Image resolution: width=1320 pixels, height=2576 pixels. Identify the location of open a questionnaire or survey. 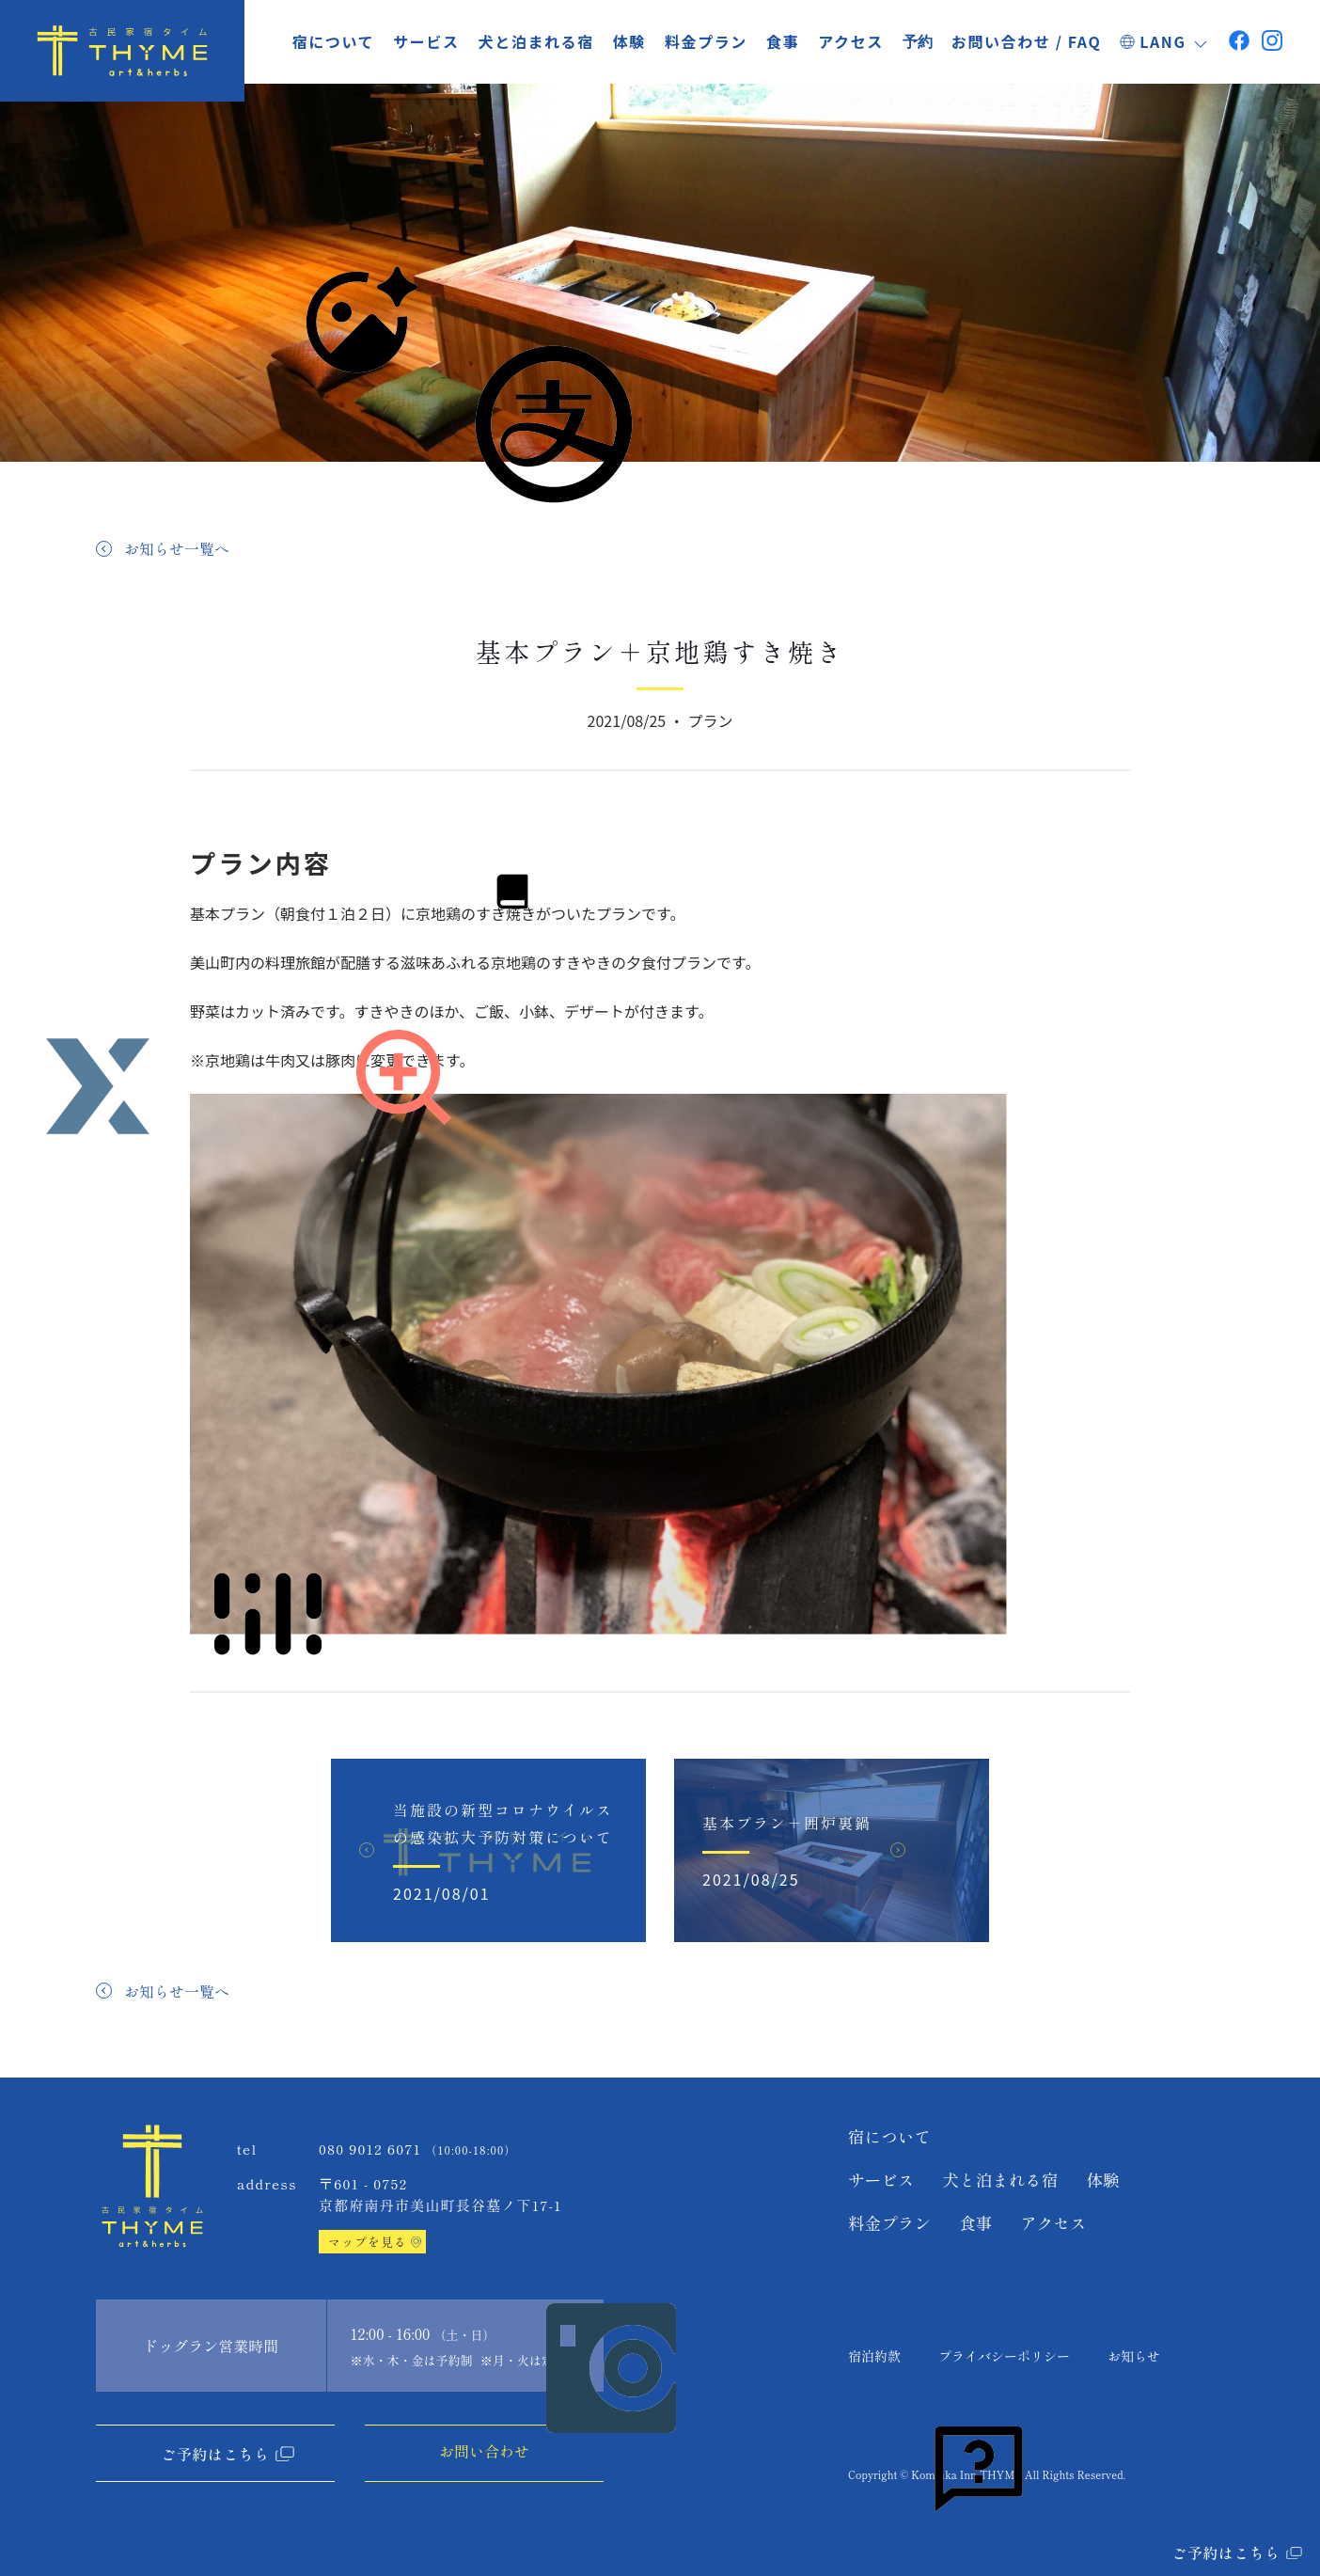
(979, 2466).